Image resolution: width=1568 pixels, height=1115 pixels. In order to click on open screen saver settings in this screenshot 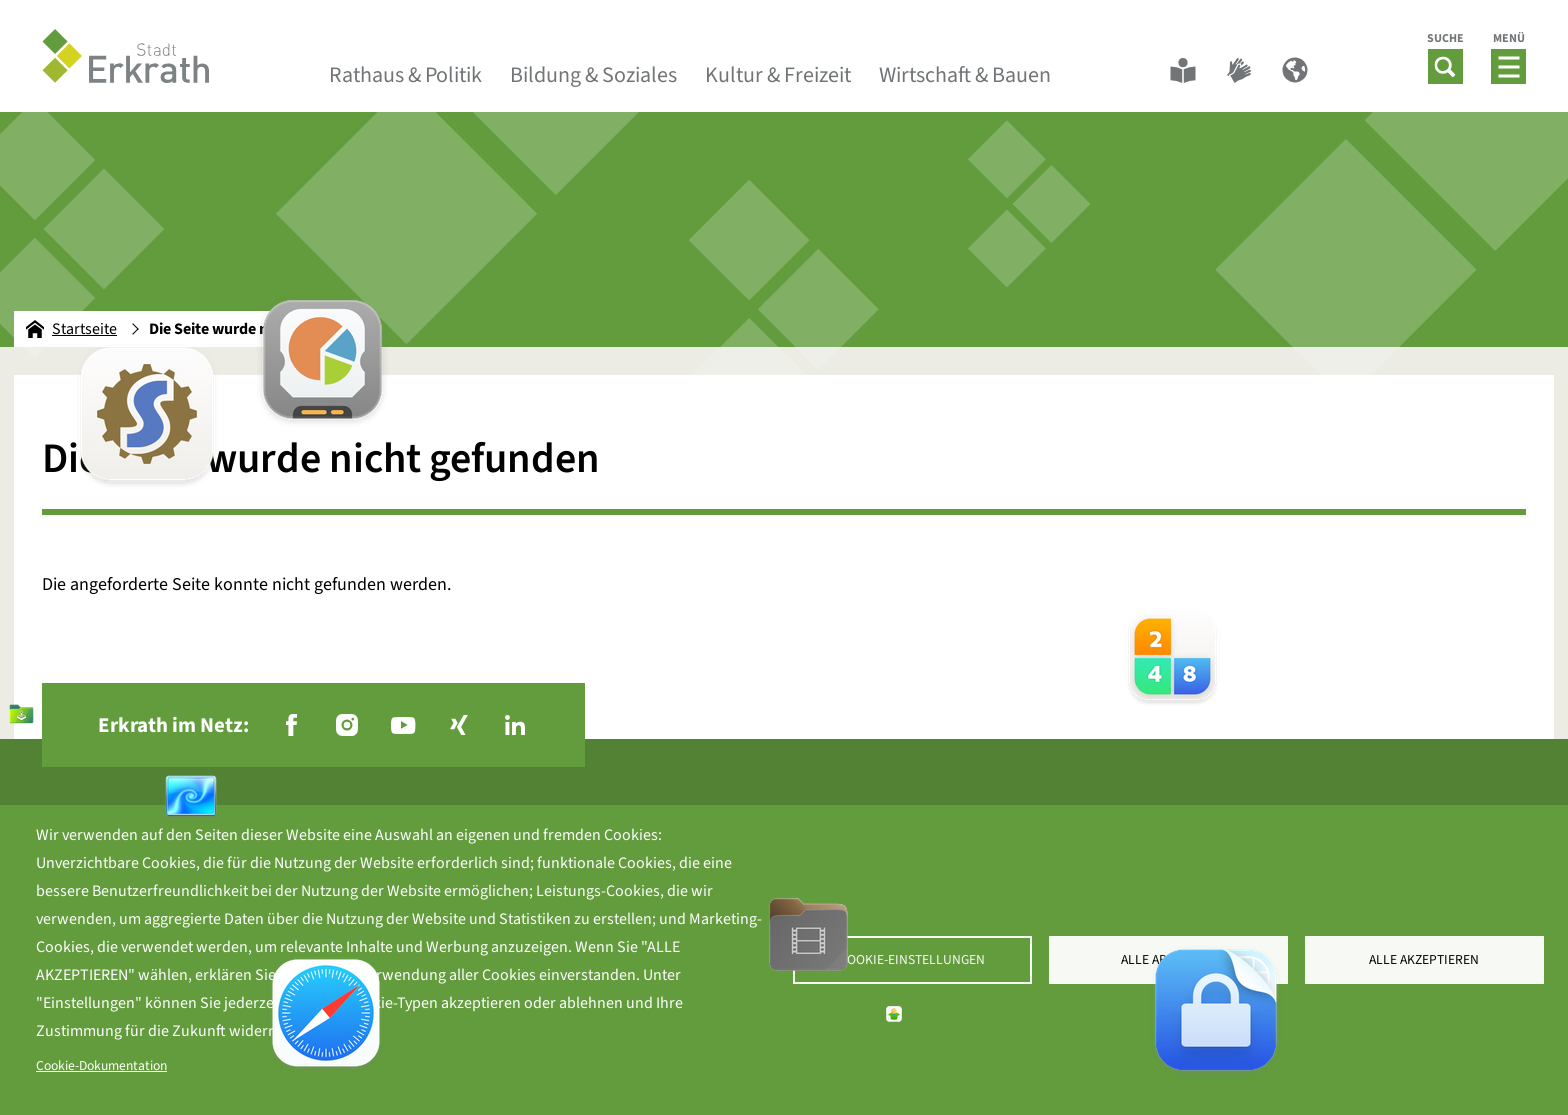, I will do `click(191, 797)`.